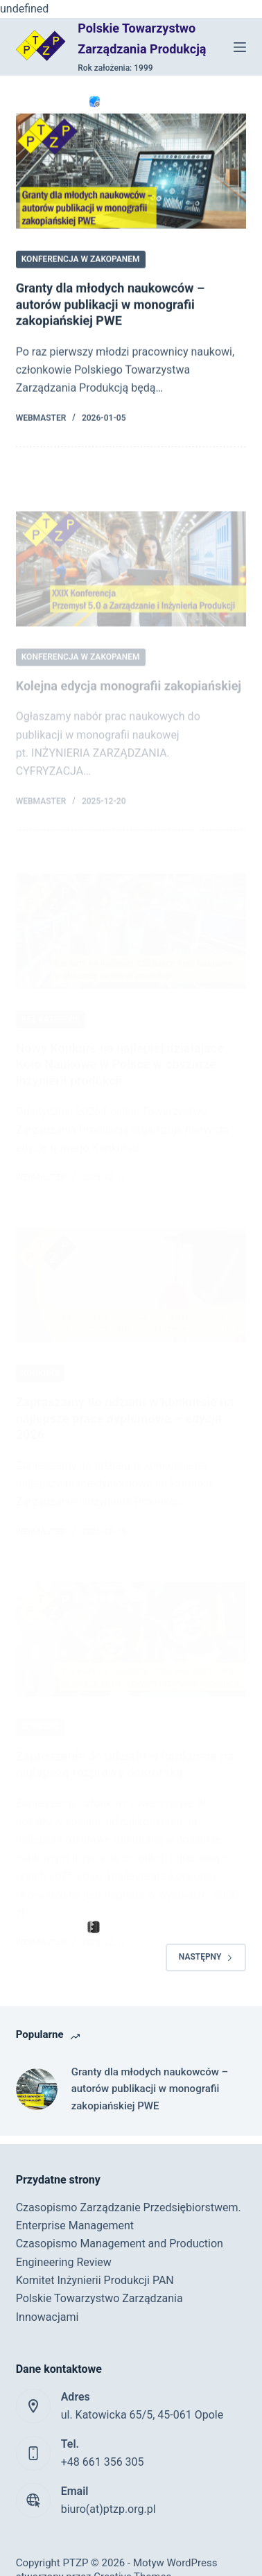  Describe the element at coordinates (94, 101) in the screenshot. I see `configure network and workgroup settings` at that location.